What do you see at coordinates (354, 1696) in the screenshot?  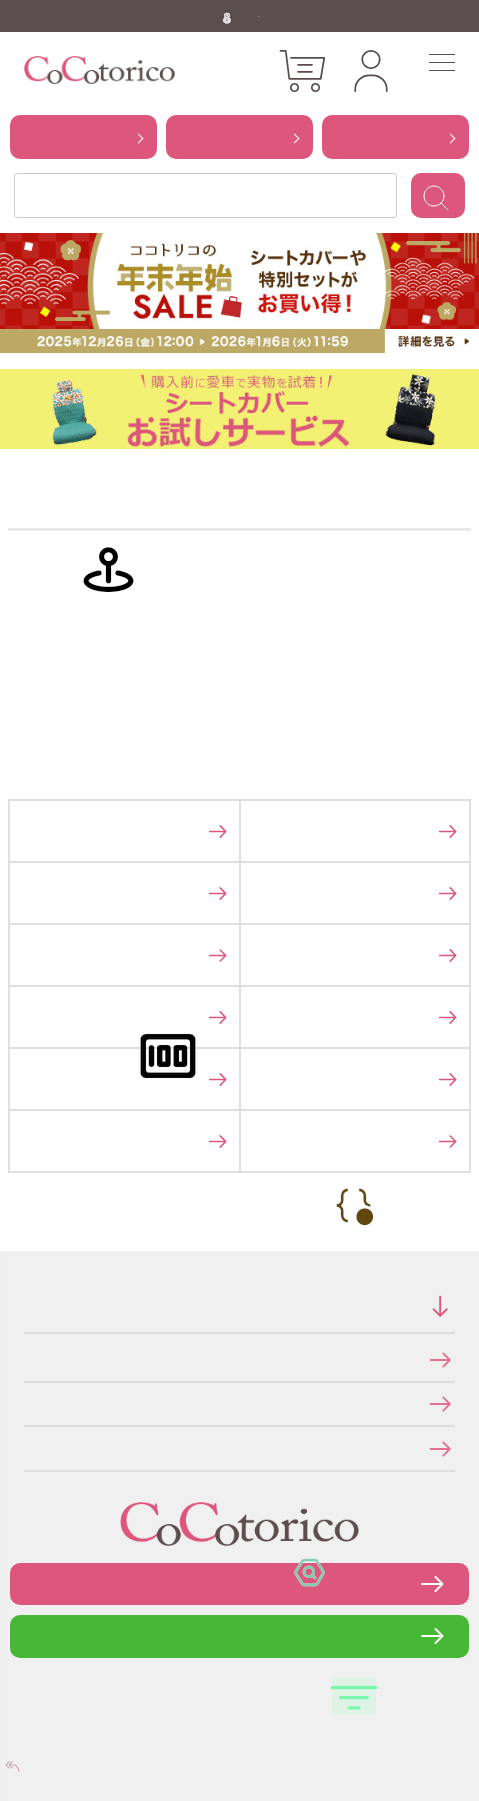 I see `filter or sort list content` at bounding box center [354, 1696].